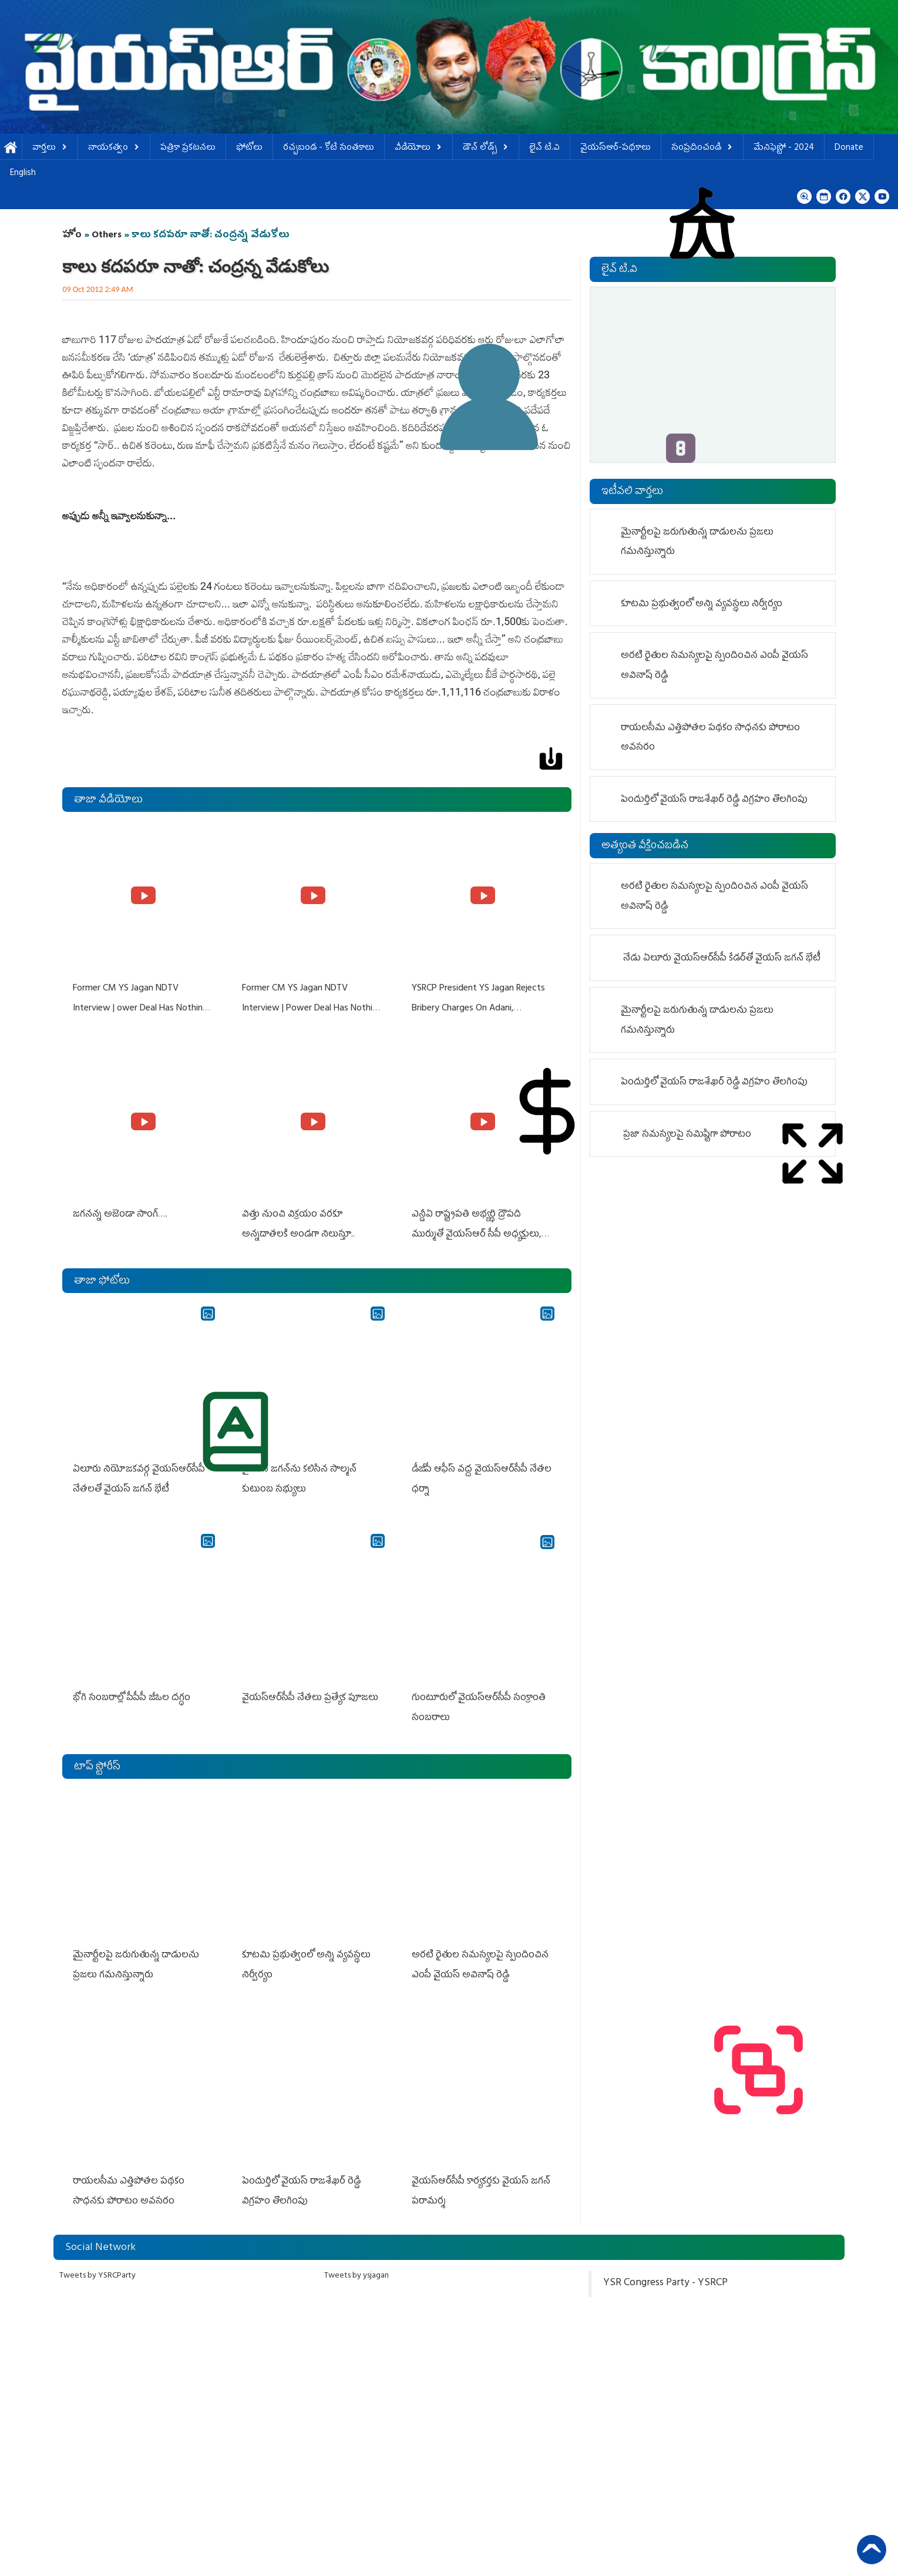  What do you see at coordinates (681, 448) in the screenshot?
I see `select page 8 or step 8 in a sequence` at bounding box center [681, 448].